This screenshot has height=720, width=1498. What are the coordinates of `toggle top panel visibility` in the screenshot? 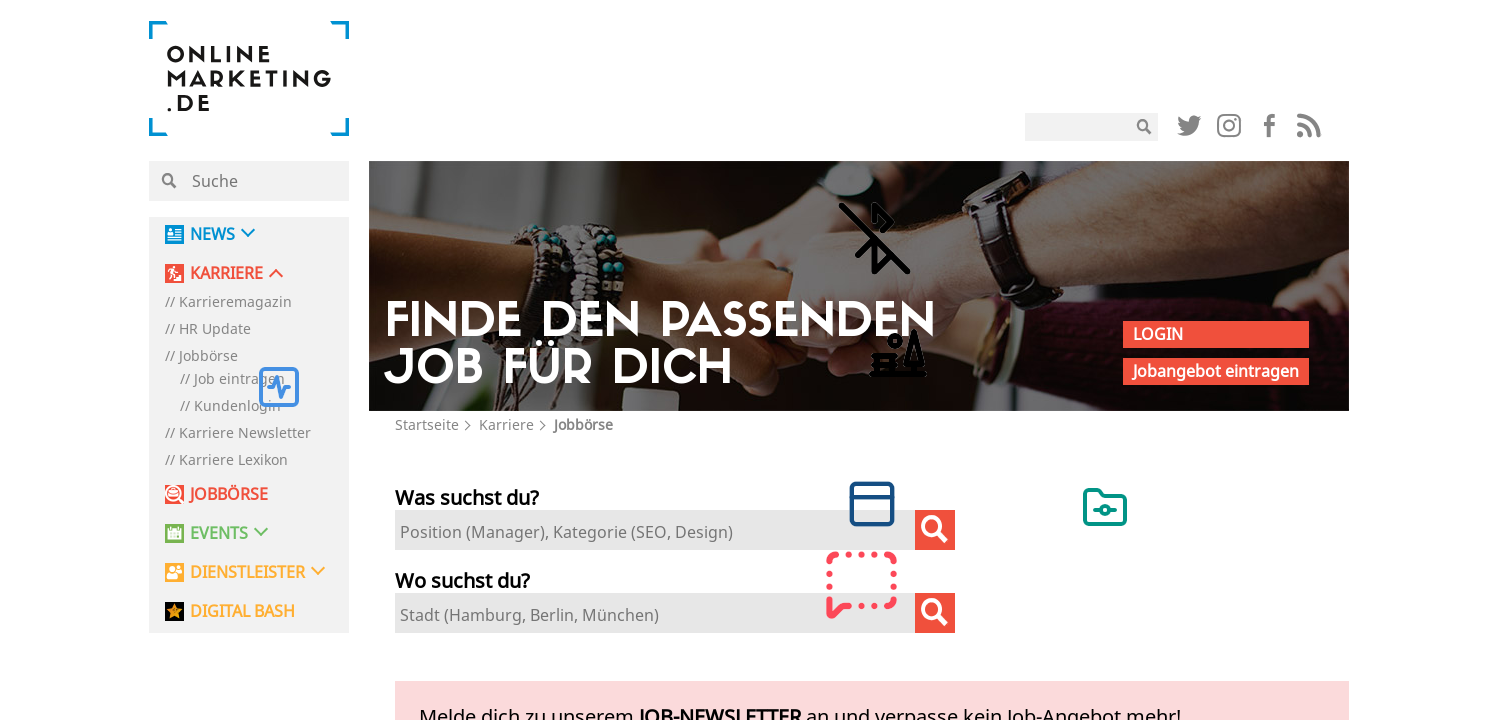 It's located at (872, 504).